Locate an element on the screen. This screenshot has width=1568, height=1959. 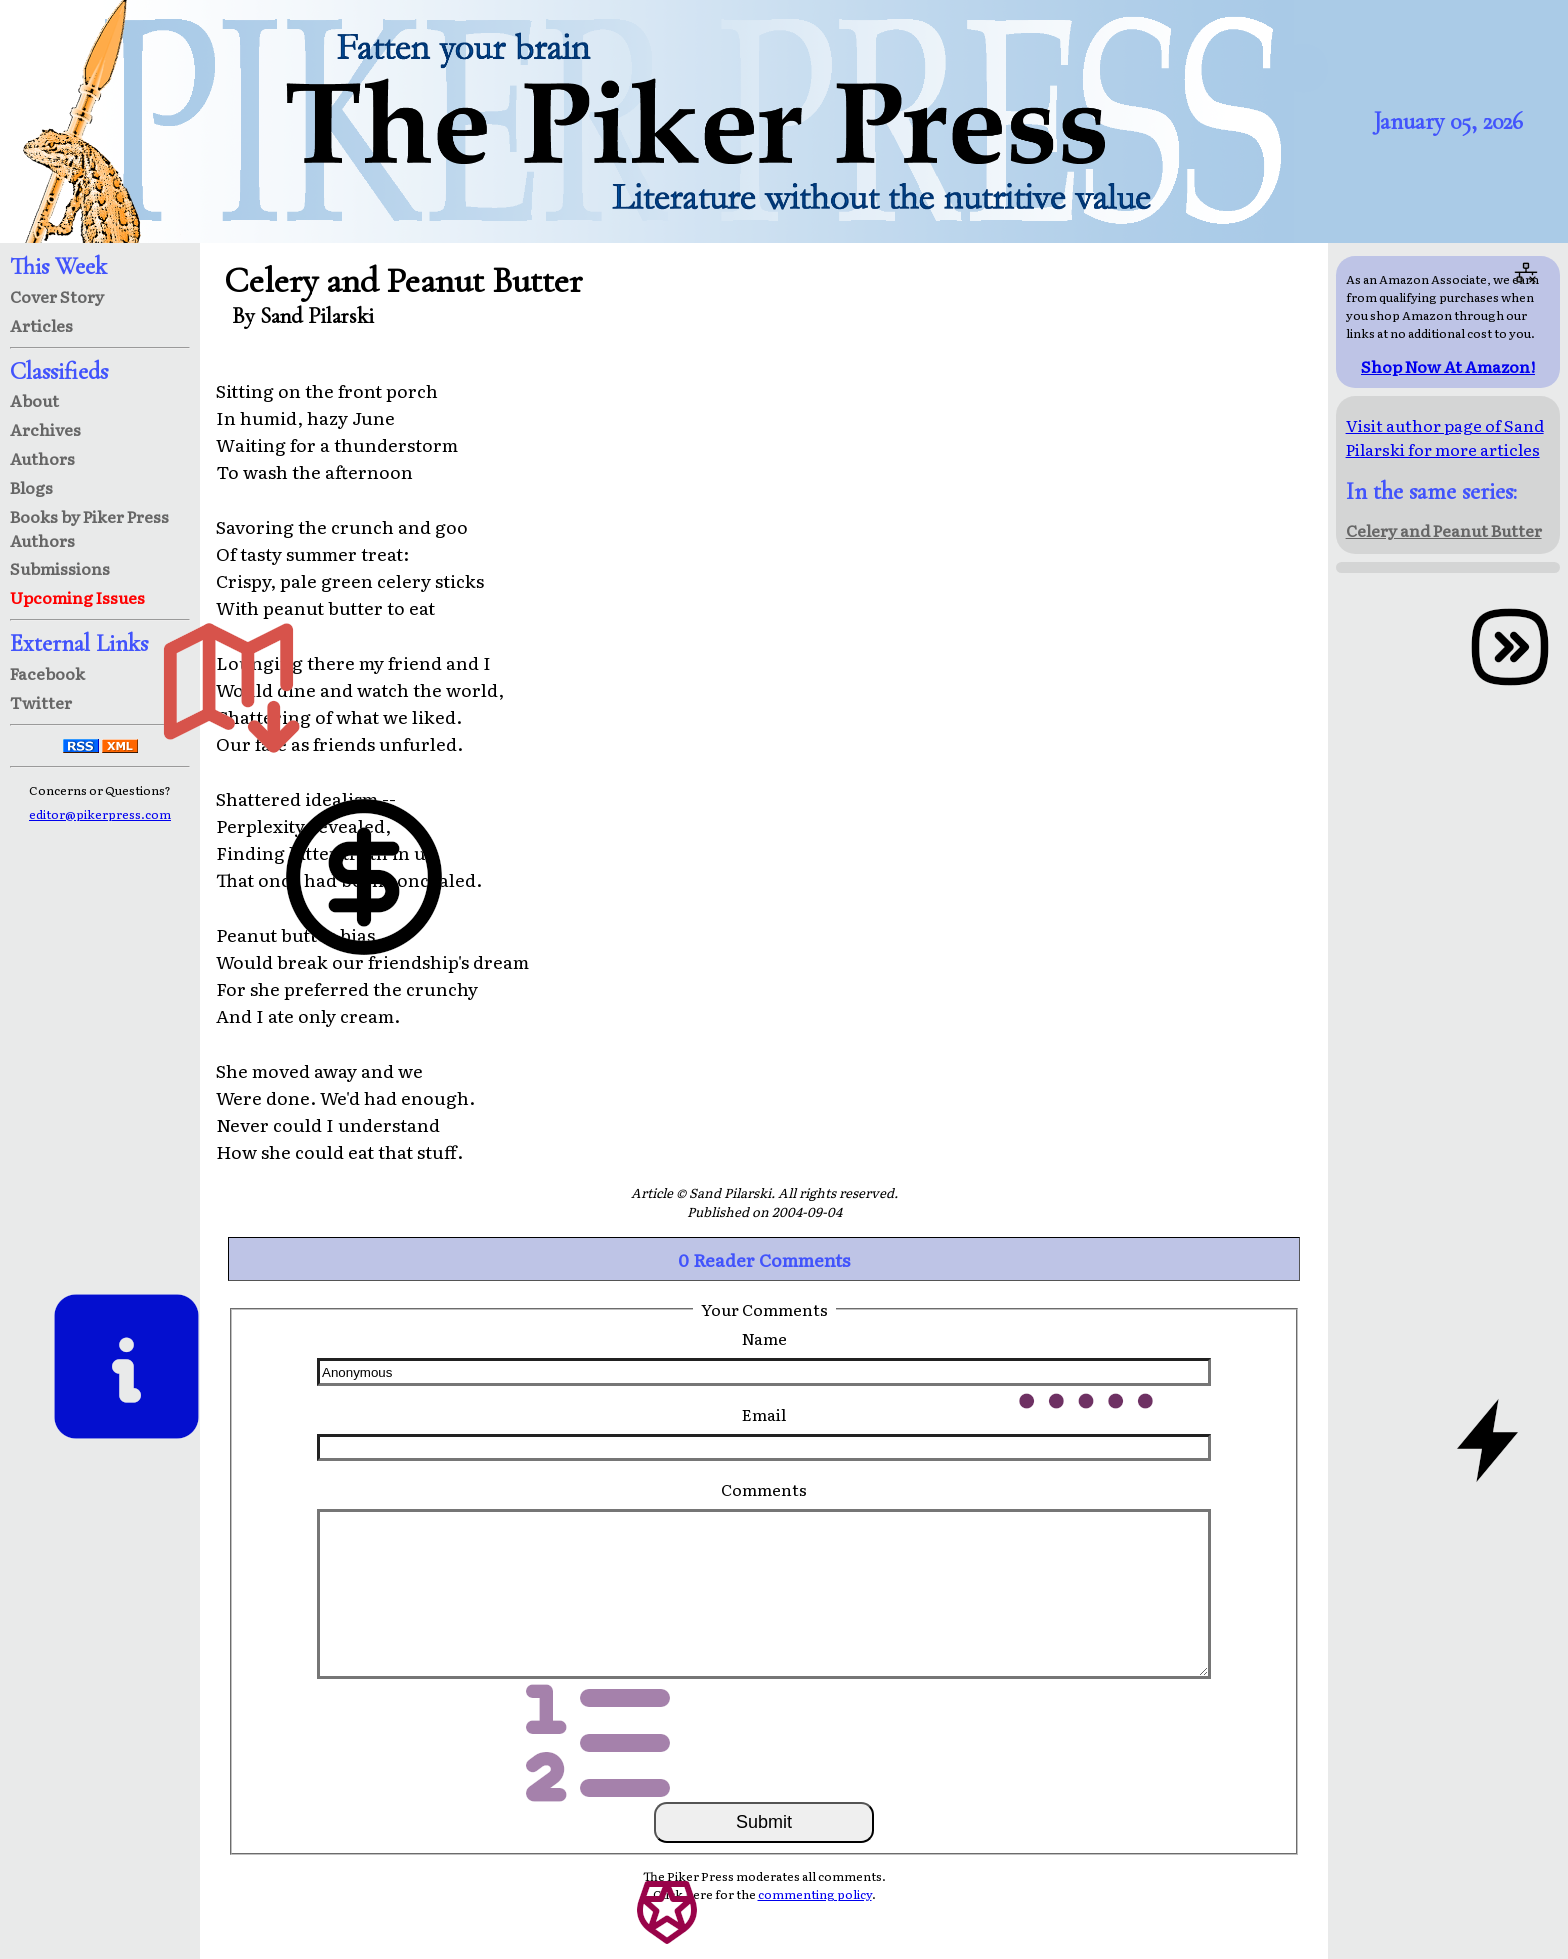
view numbered list is located at coordinates (598, 1743).